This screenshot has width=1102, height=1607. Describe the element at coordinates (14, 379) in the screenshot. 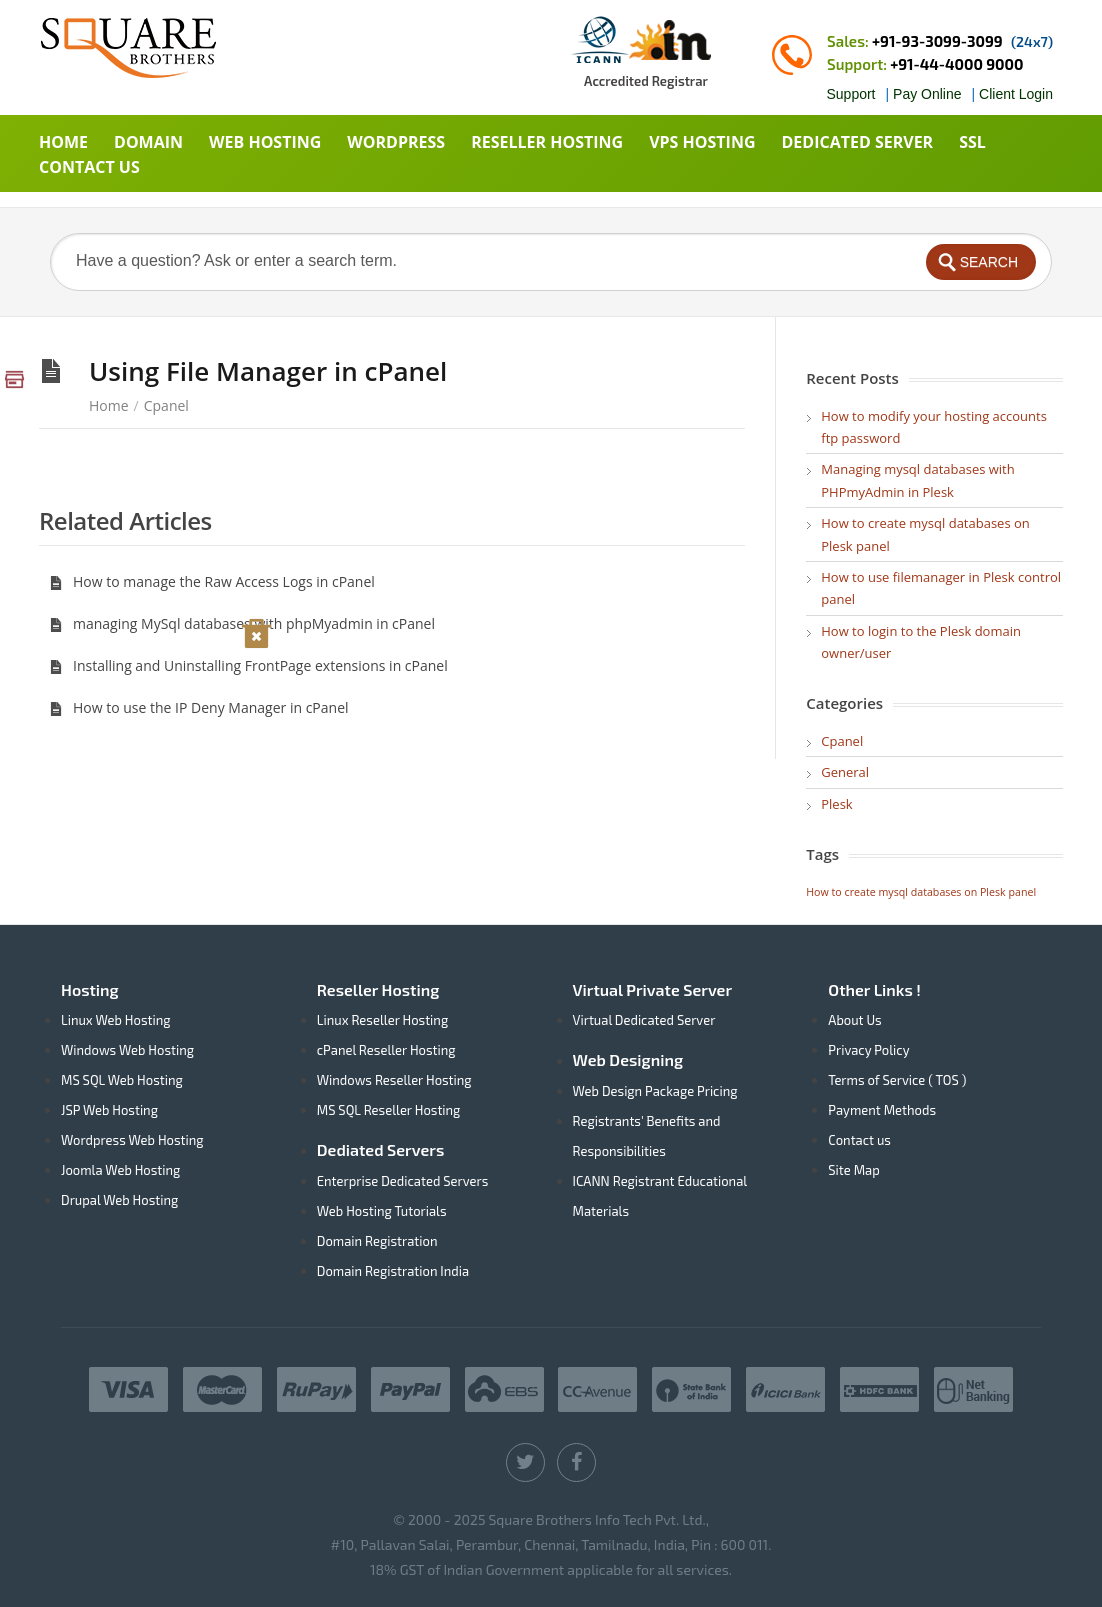

I see `browse or open the store` at that location.